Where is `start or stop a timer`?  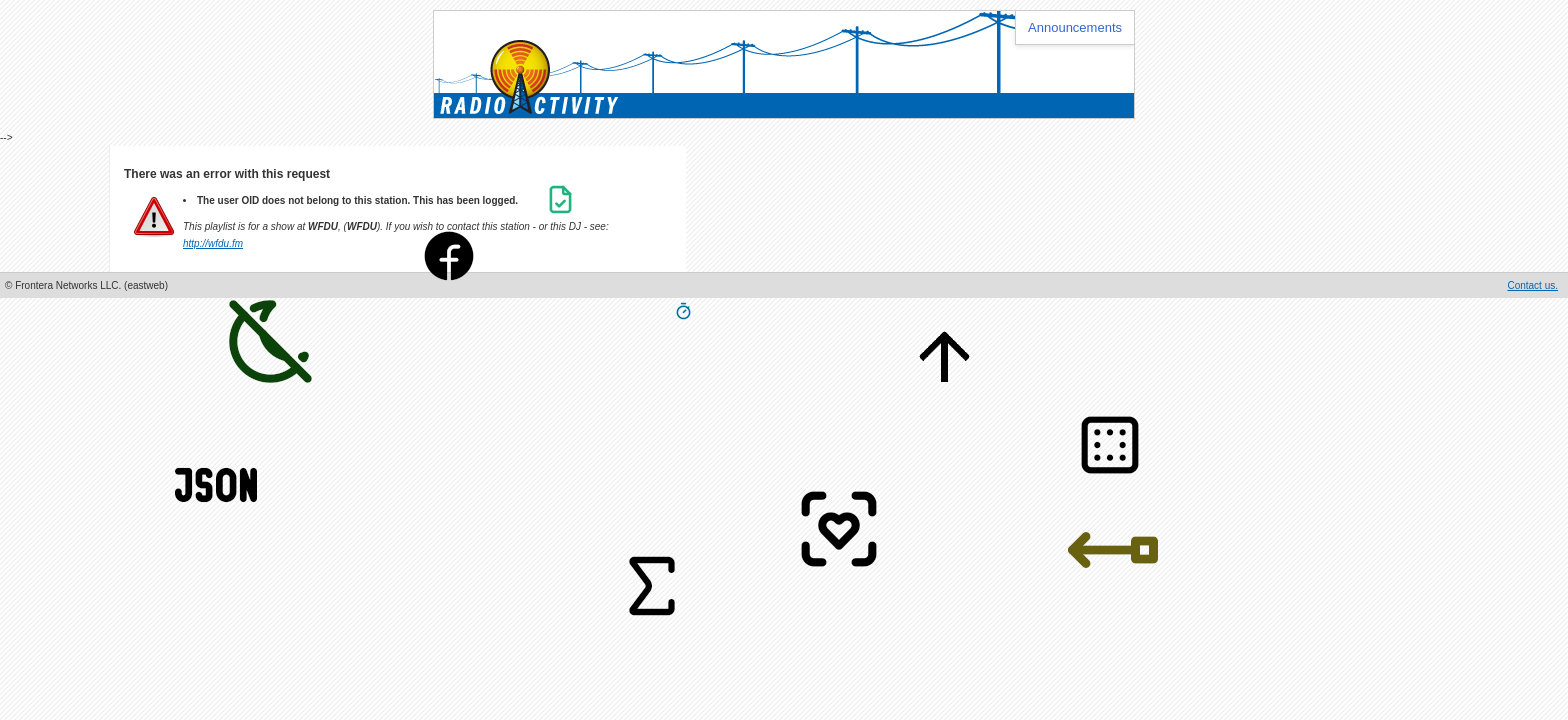 start or stop a timer is located at coordinates (683, 311).